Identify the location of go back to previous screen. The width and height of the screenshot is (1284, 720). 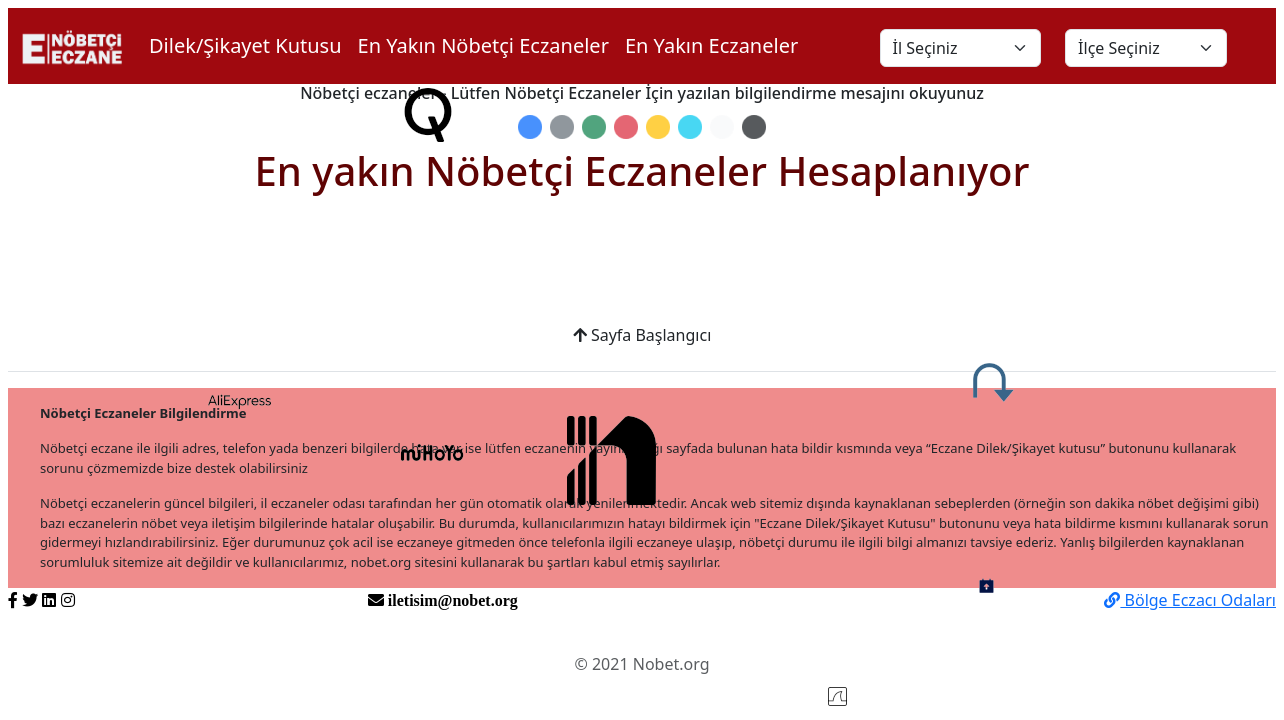
(991, 381).